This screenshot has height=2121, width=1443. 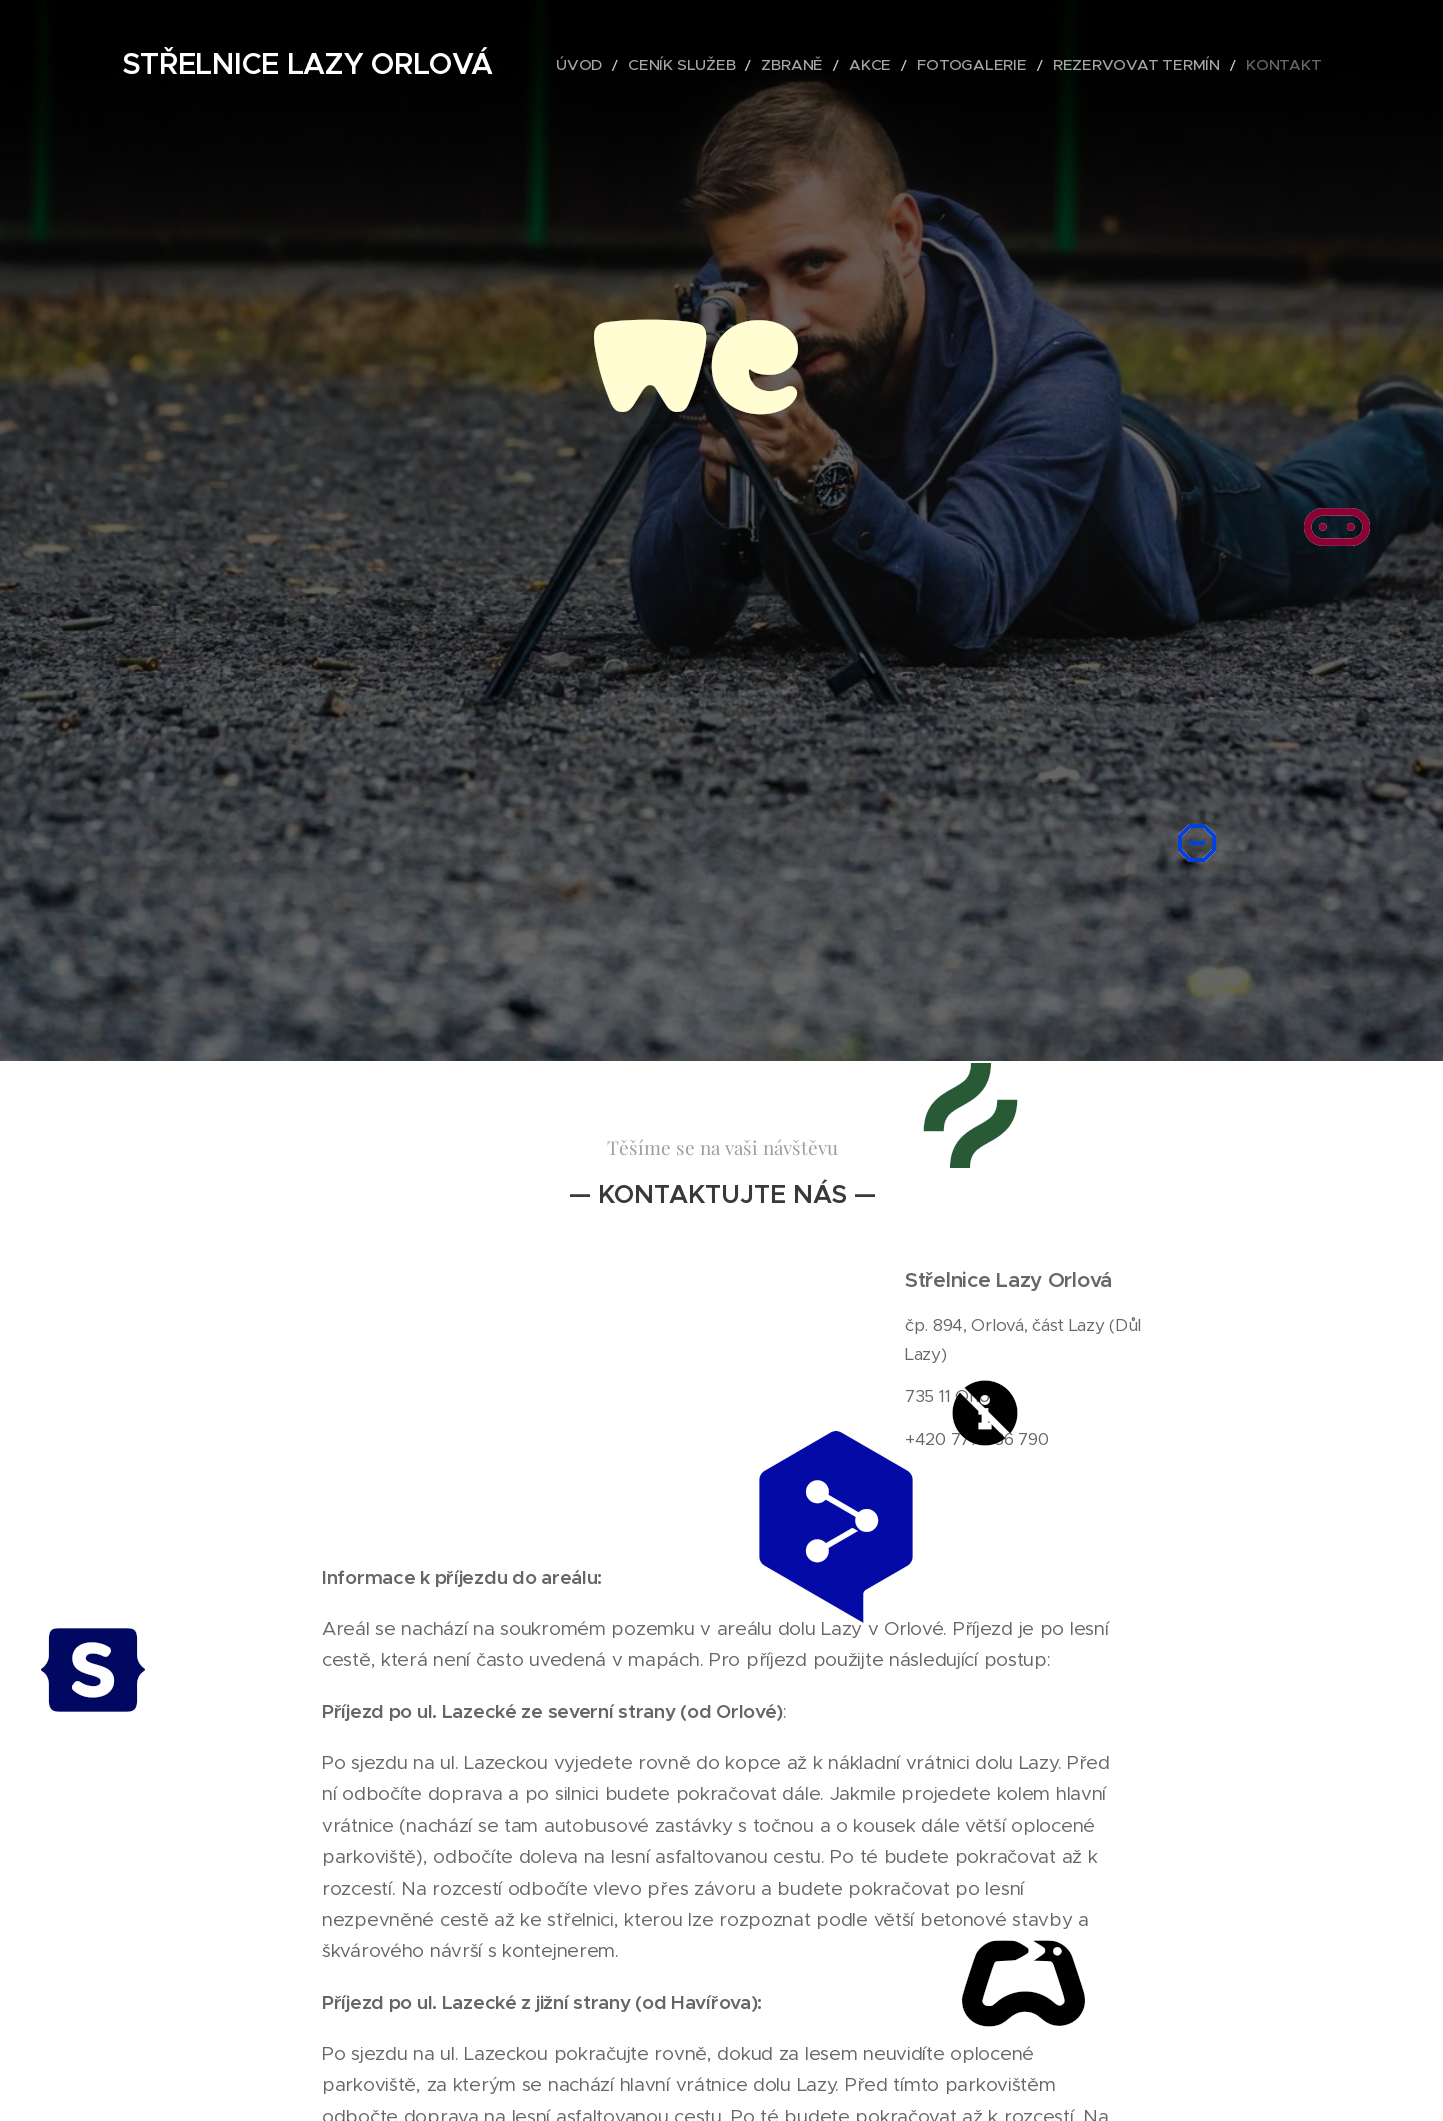 I want to click on hotjar analytics and feedback tool logo, so click(x=970, y=1115).